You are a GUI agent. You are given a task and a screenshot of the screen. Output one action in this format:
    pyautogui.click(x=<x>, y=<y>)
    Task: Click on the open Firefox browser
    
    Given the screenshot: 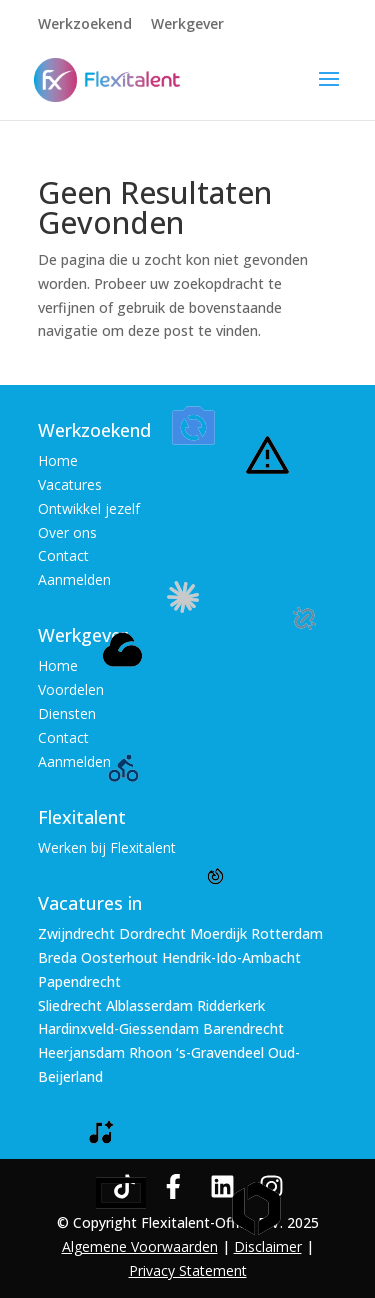 What is the action you would take?
    pyautogui.click(x=215, y=876)
    